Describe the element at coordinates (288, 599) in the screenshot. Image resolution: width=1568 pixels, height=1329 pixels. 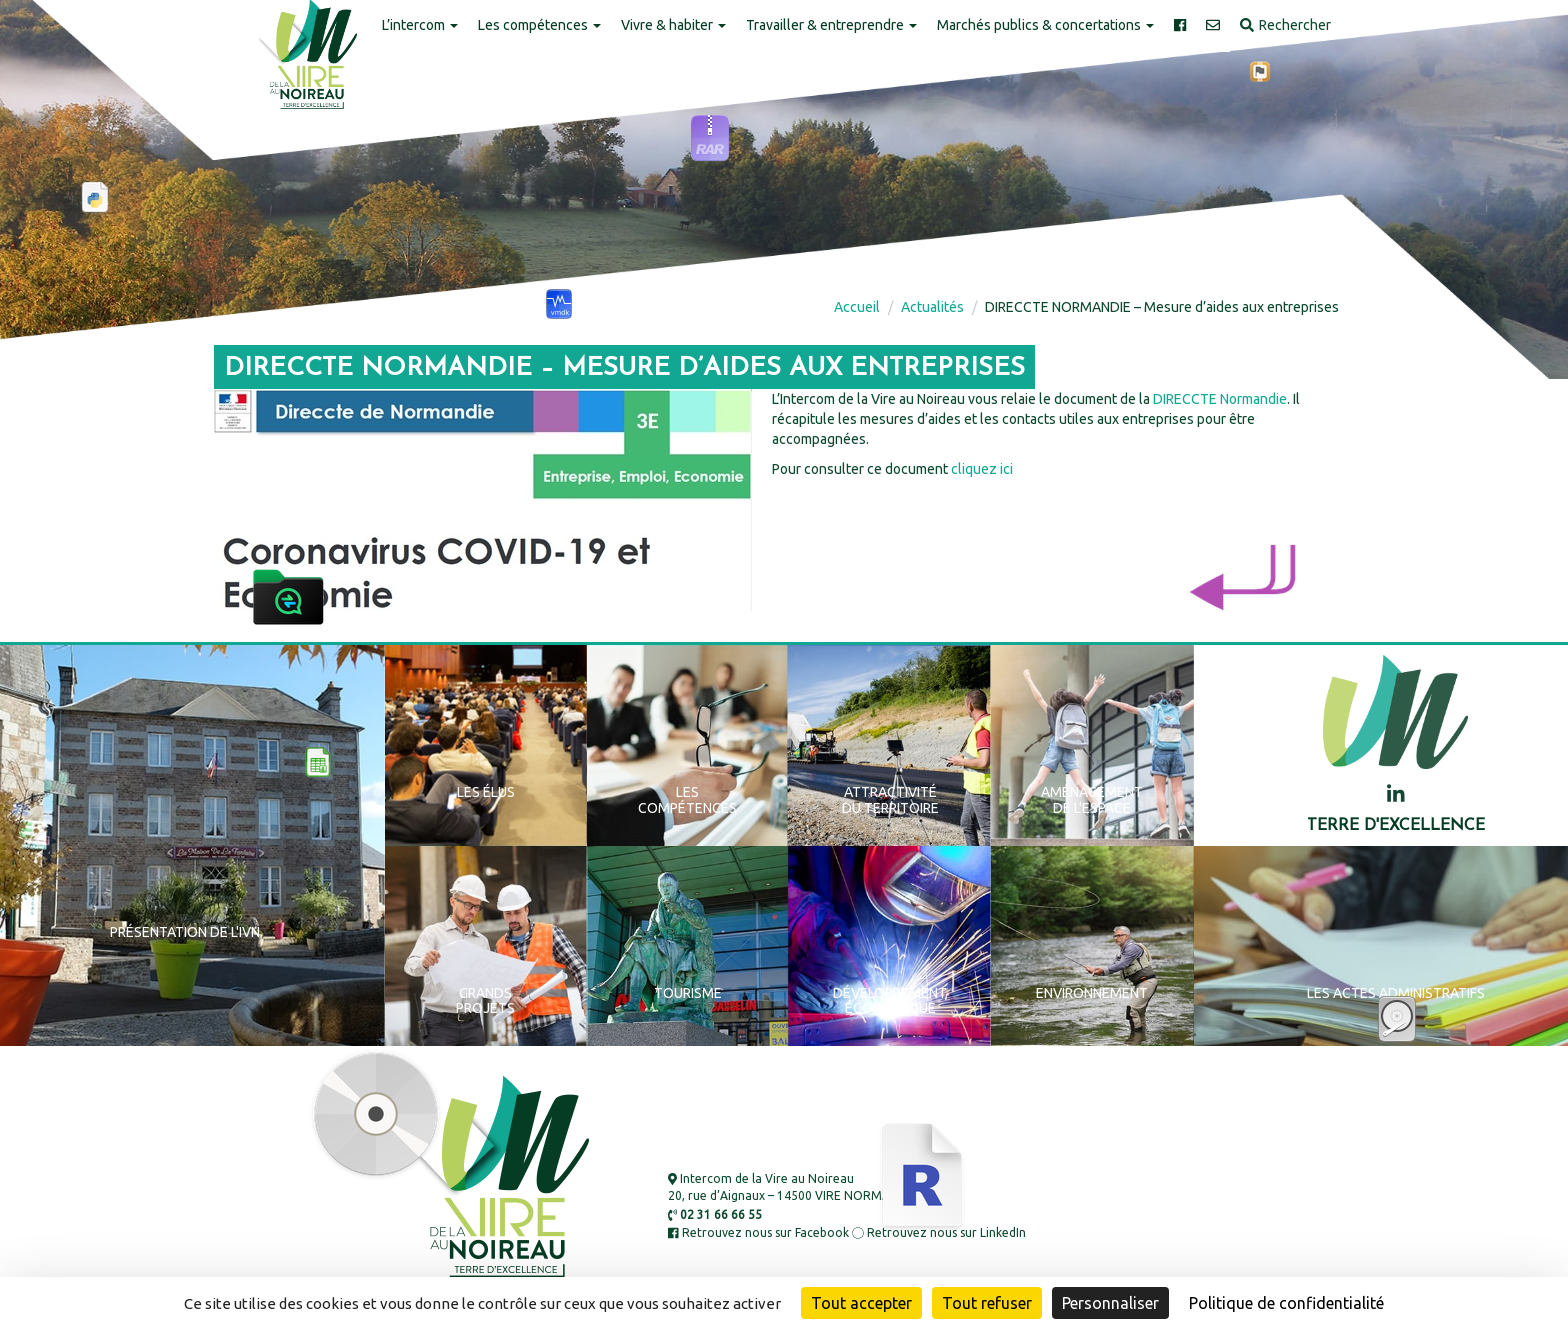
I see `open wondershare wutsapper application folder` at that location.